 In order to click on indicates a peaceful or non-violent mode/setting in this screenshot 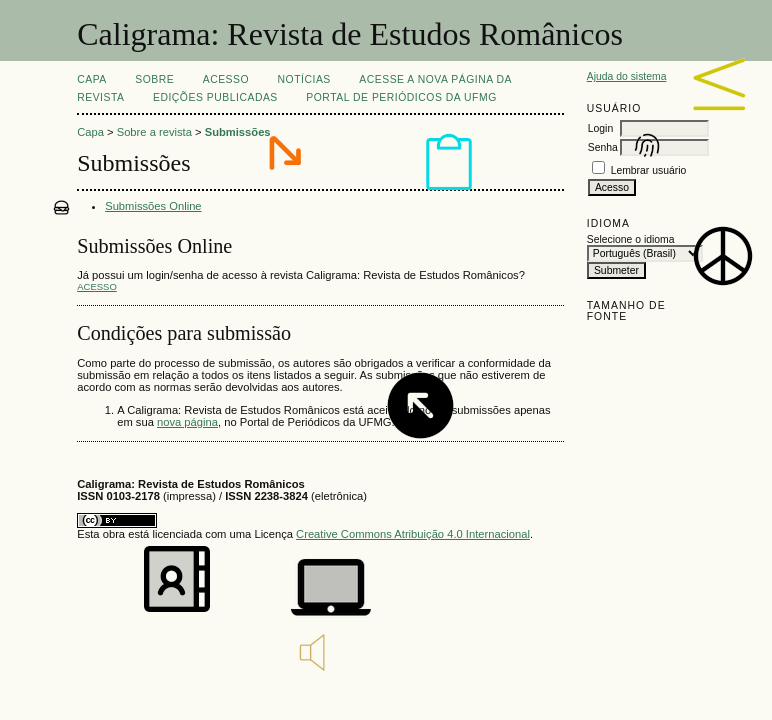, I will do `click(723, 256)`.